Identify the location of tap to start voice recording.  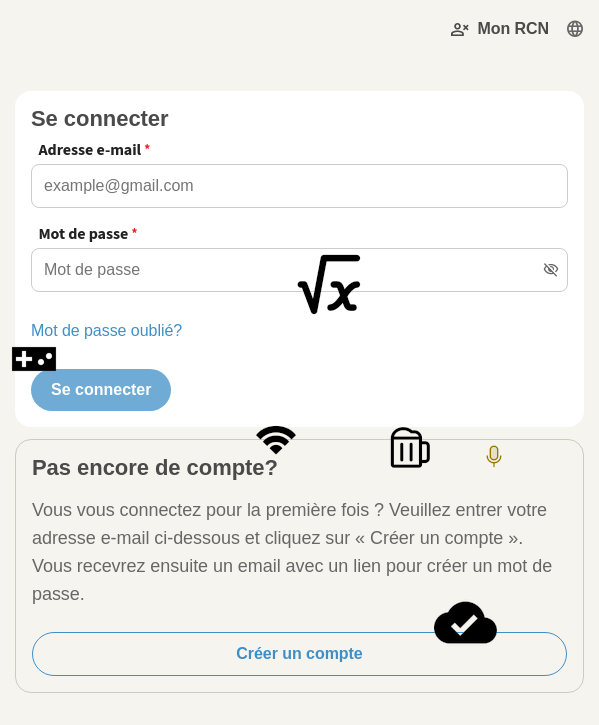
(494, 456).